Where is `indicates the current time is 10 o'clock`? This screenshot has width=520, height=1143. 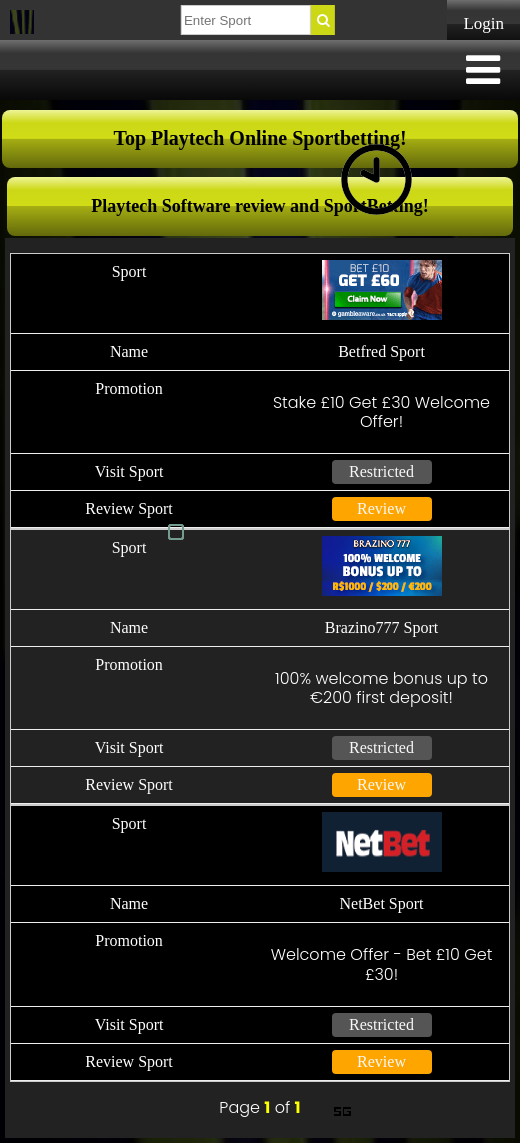 indicates the current time is 10 o'clock is located at coordinates (376, 179).